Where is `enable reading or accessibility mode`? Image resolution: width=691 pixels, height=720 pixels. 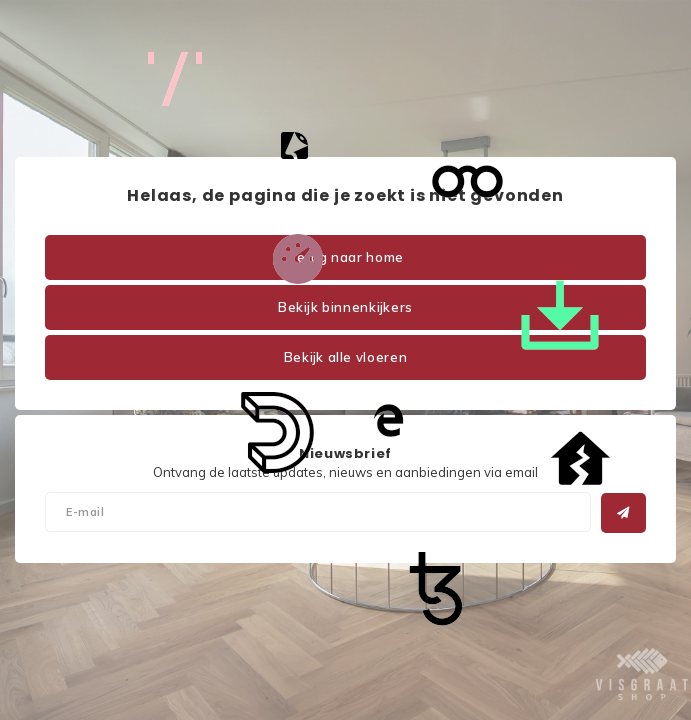
enable reading or accessibility mode is located at coordinates (467, 181).